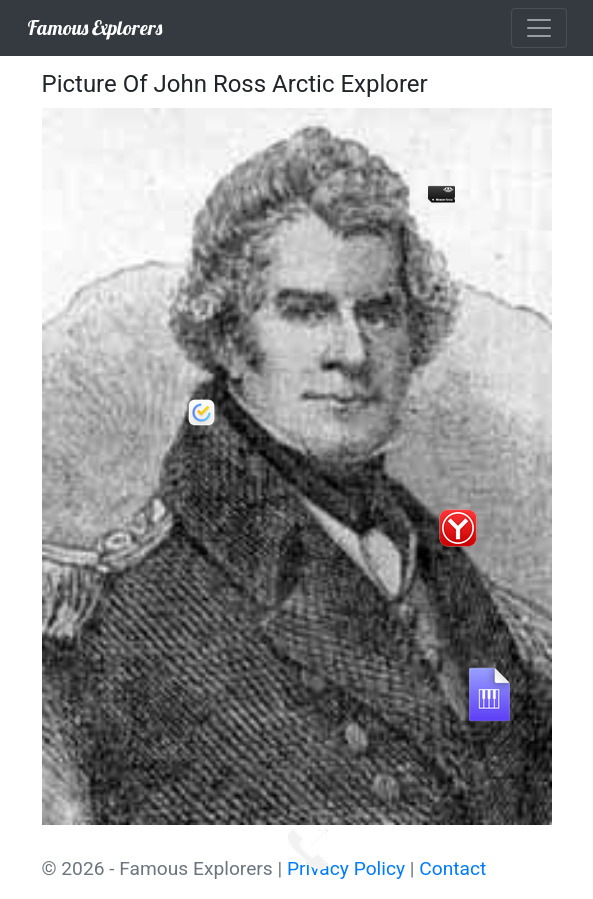  What do you see at coordinates (308, 849) in the screenshot?
I see `indicates an outgoing call was made` at bounding box center [308, 849].